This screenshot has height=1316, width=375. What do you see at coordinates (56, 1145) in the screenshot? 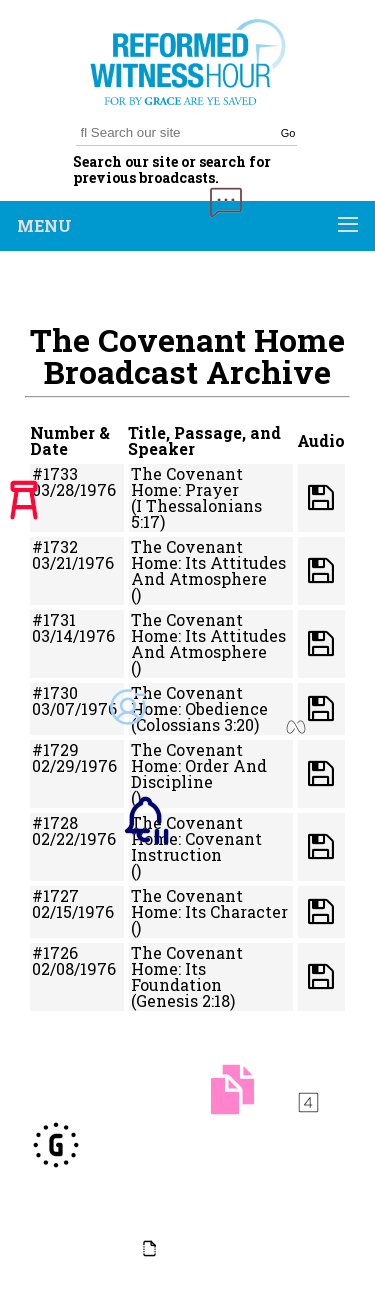
I see `google account or service indicator` at bounding box center [56, 1145].